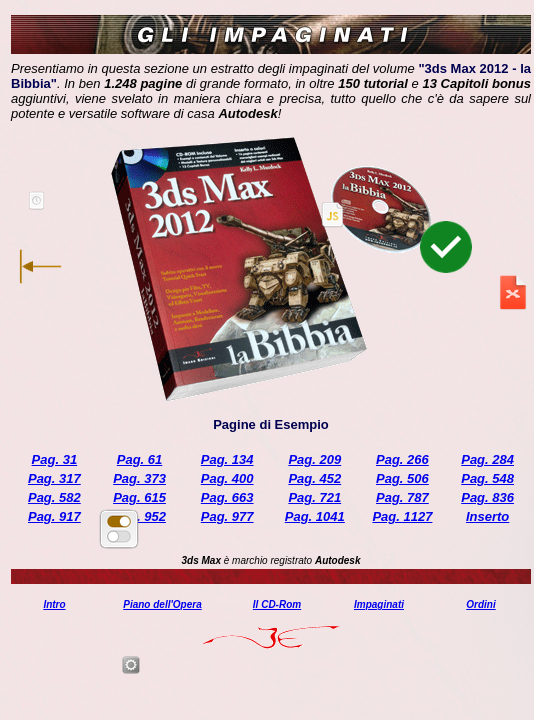  I want to click on executable application file, so click(131, 665).